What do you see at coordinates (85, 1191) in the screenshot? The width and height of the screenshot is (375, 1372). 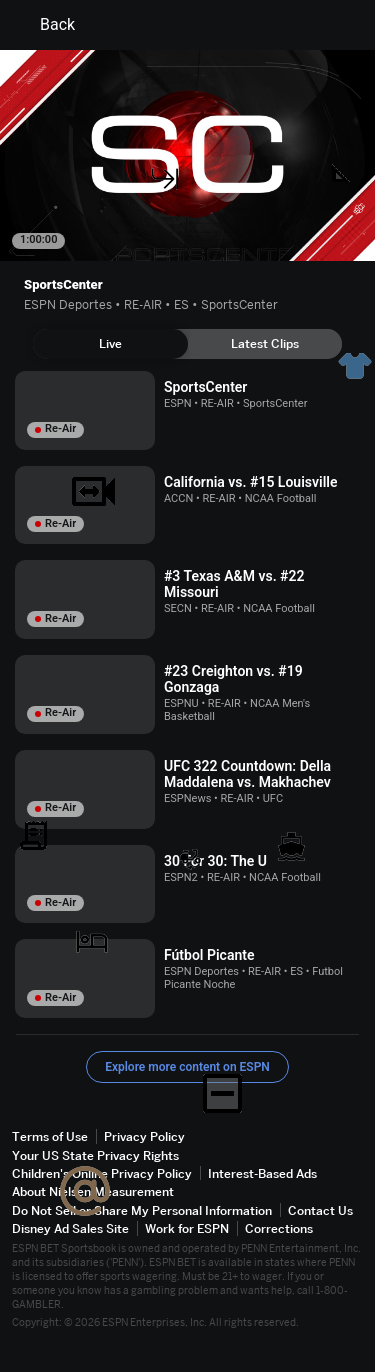 I see `mention a user in a post or comment` at bounding box center [85, 1191].